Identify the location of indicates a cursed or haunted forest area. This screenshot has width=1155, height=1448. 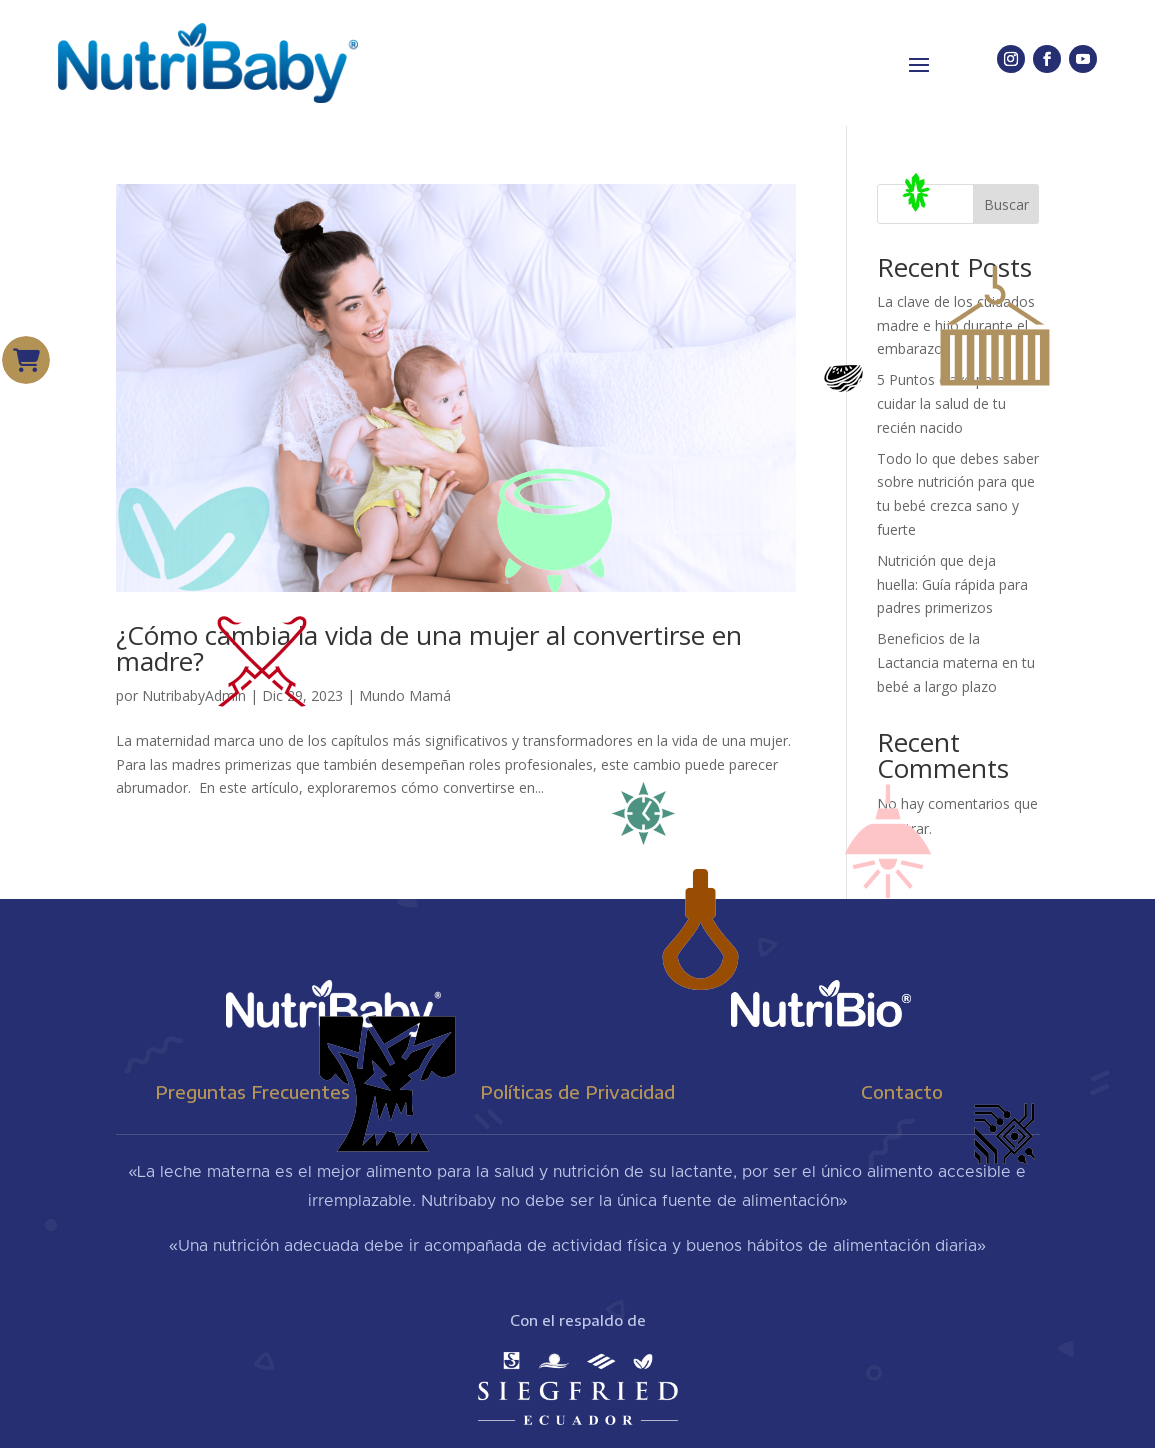
(387, 1084).